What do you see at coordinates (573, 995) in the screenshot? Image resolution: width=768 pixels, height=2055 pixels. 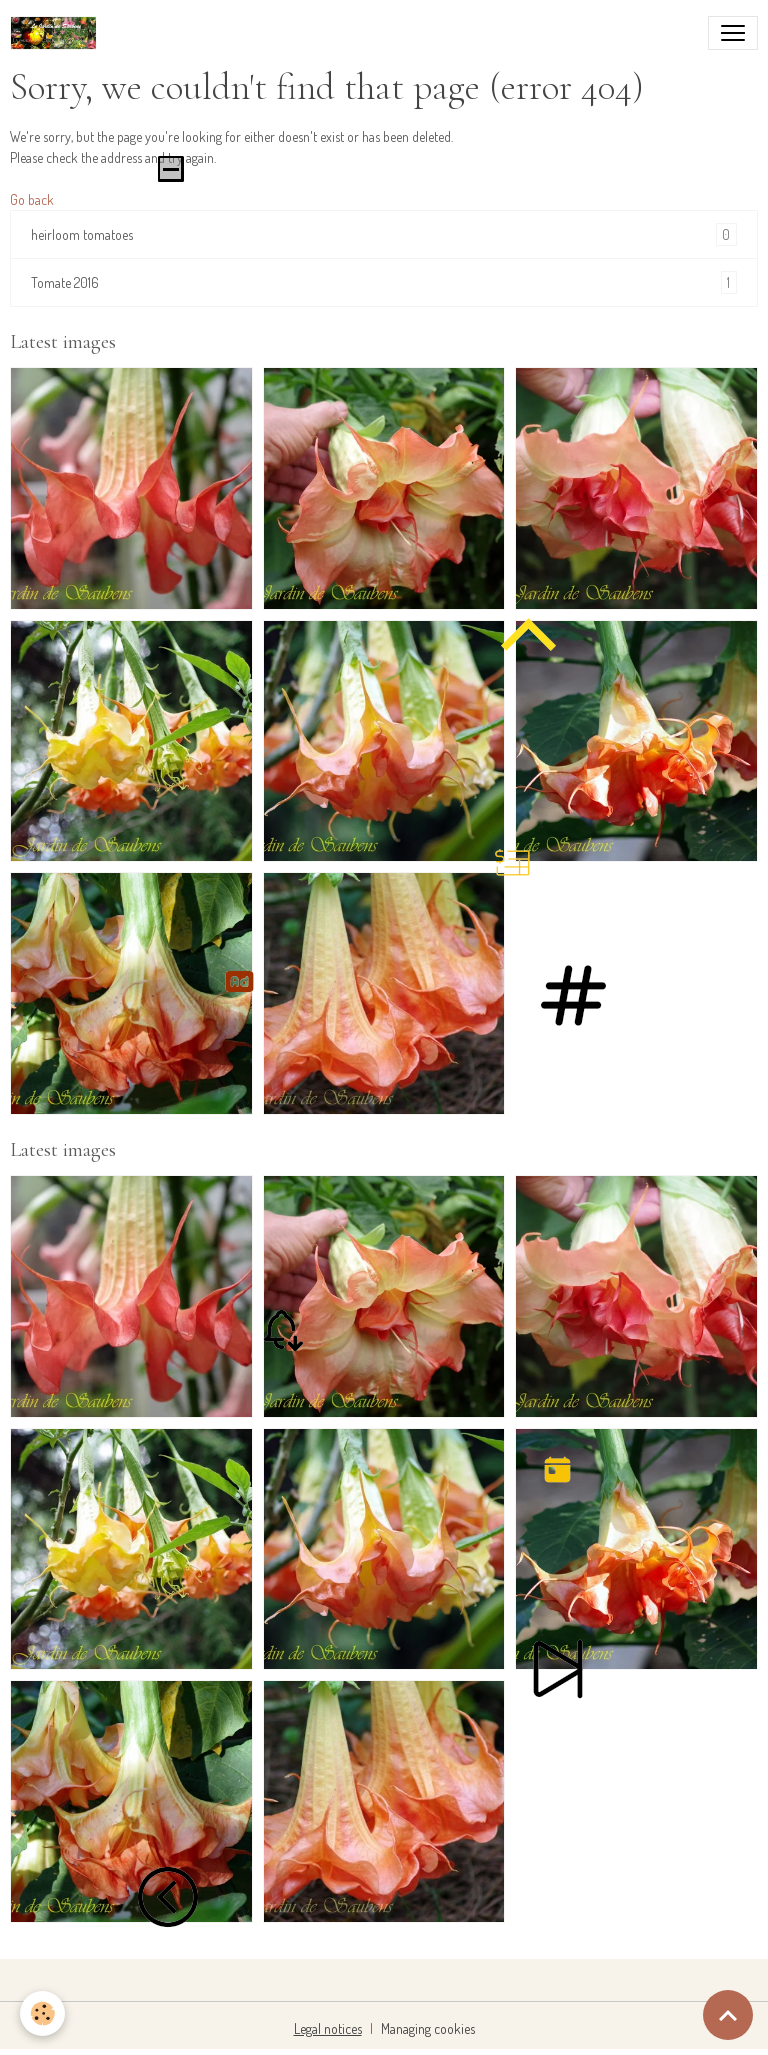 I see `view or add hashtags` at bounding box center [573, 995].